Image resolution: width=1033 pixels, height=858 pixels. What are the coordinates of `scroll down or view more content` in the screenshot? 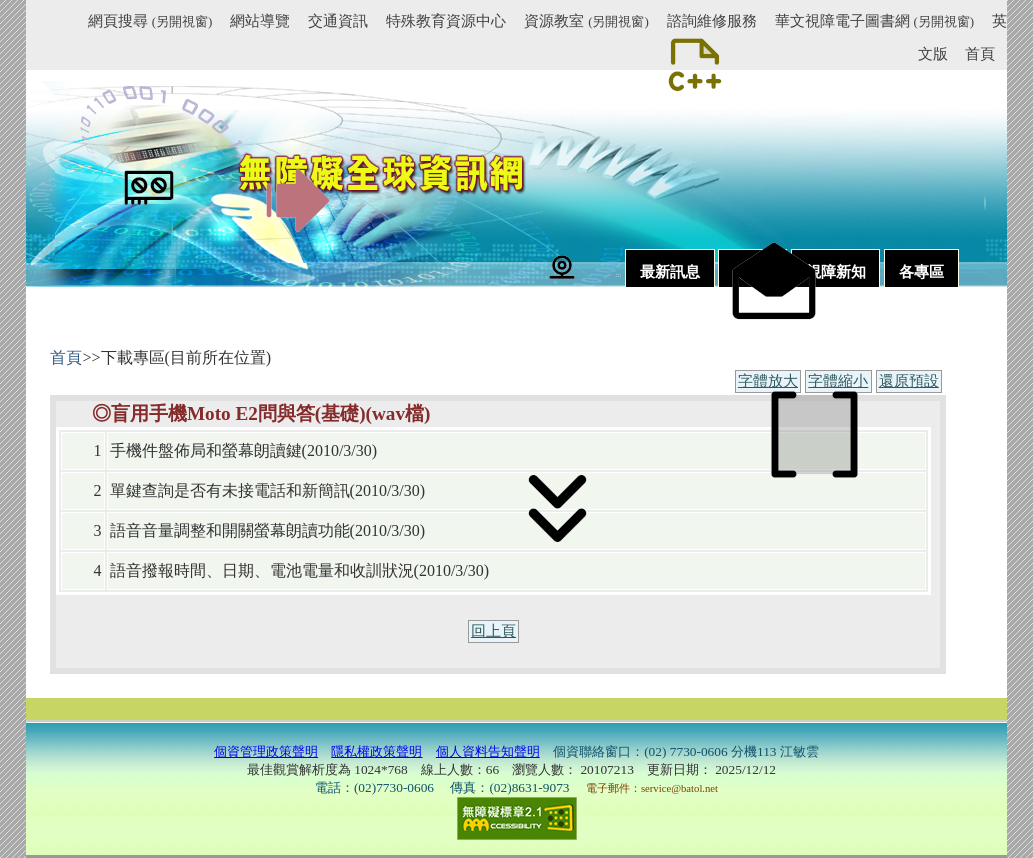 It's located at (557, 508).